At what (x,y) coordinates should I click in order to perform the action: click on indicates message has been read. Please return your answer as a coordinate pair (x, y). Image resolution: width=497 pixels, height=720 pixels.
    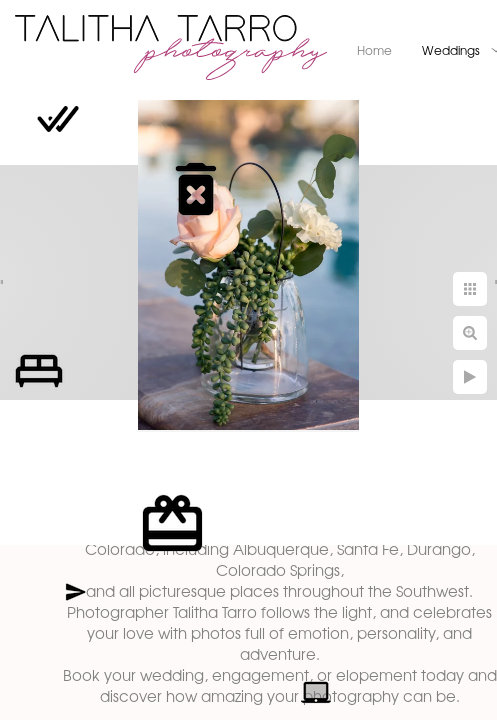
    Looking at the image, I should click on (57, 119).